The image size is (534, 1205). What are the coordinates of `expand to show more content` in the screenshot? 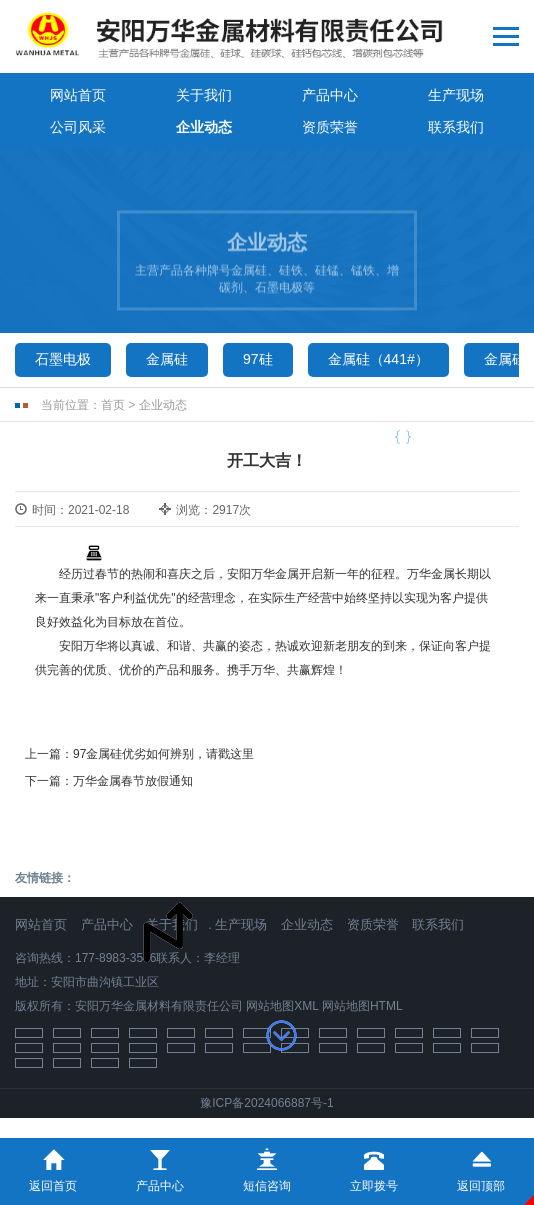 It's located at (281, 1035).